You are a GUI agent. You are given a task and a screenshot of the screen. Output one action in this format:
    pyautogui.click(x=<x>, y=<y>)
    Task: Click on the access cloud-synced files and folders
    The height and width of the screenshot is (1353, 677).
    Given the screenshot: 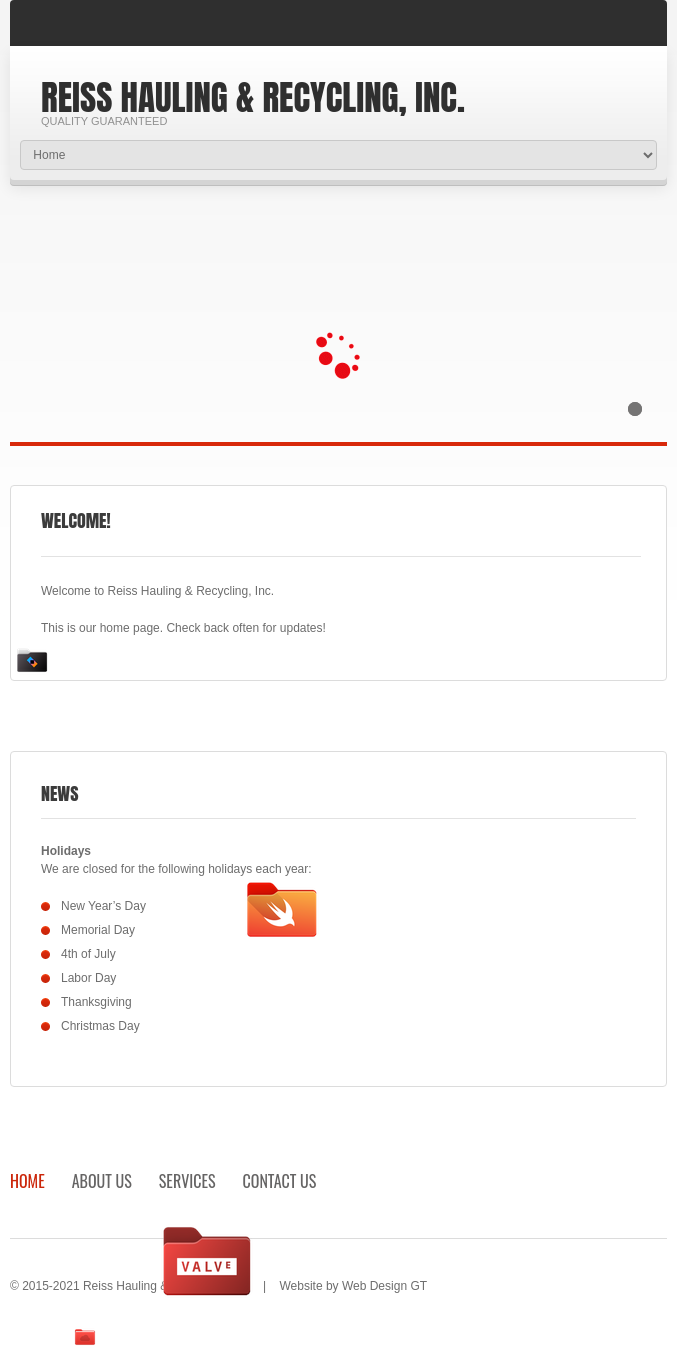 What is the action you would take?
    pyautogui.click(x=85, y=1337)
    